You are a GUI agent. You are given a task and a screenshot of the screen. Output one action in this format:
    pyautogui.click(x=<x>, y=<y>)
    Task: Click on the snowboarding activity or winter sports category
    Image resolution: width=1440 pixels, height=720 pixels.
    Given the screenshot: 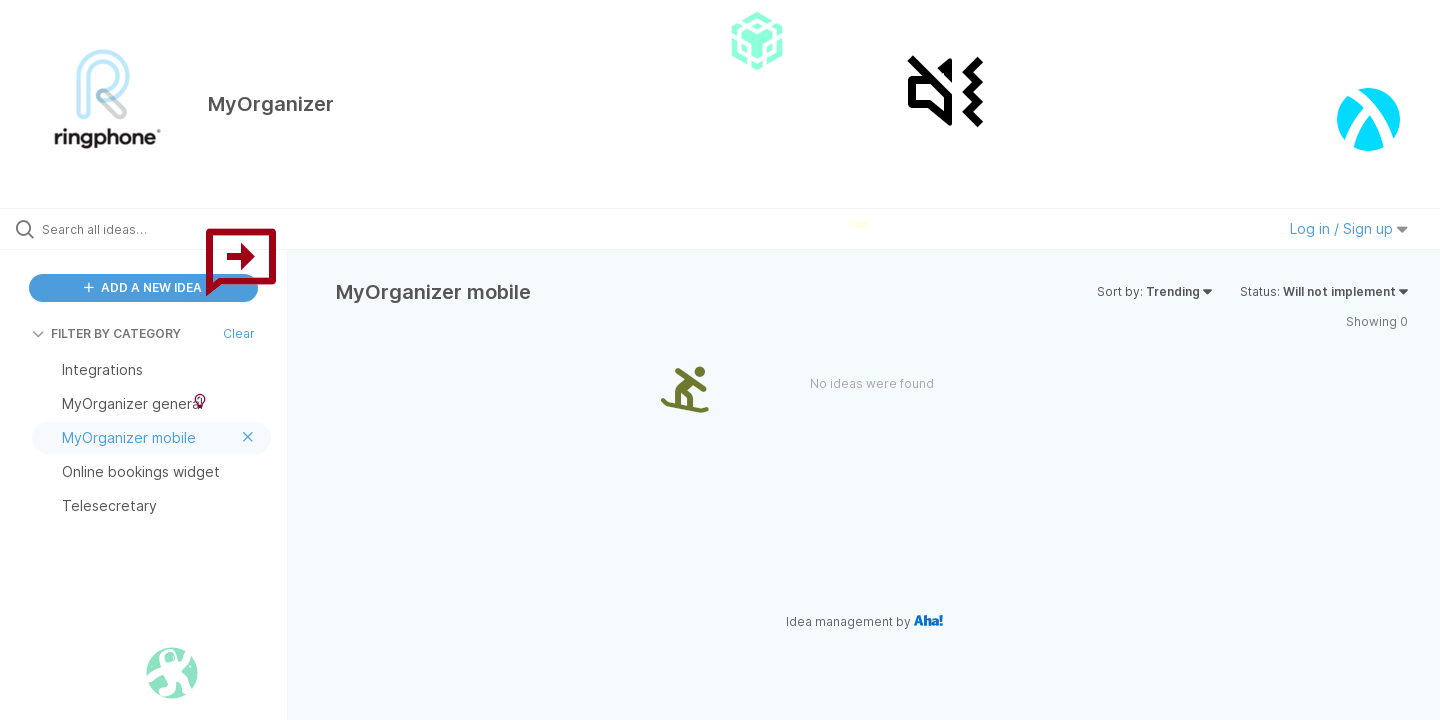 What is the action you would take?
    pyautogui.click(x=687, y=389)
    